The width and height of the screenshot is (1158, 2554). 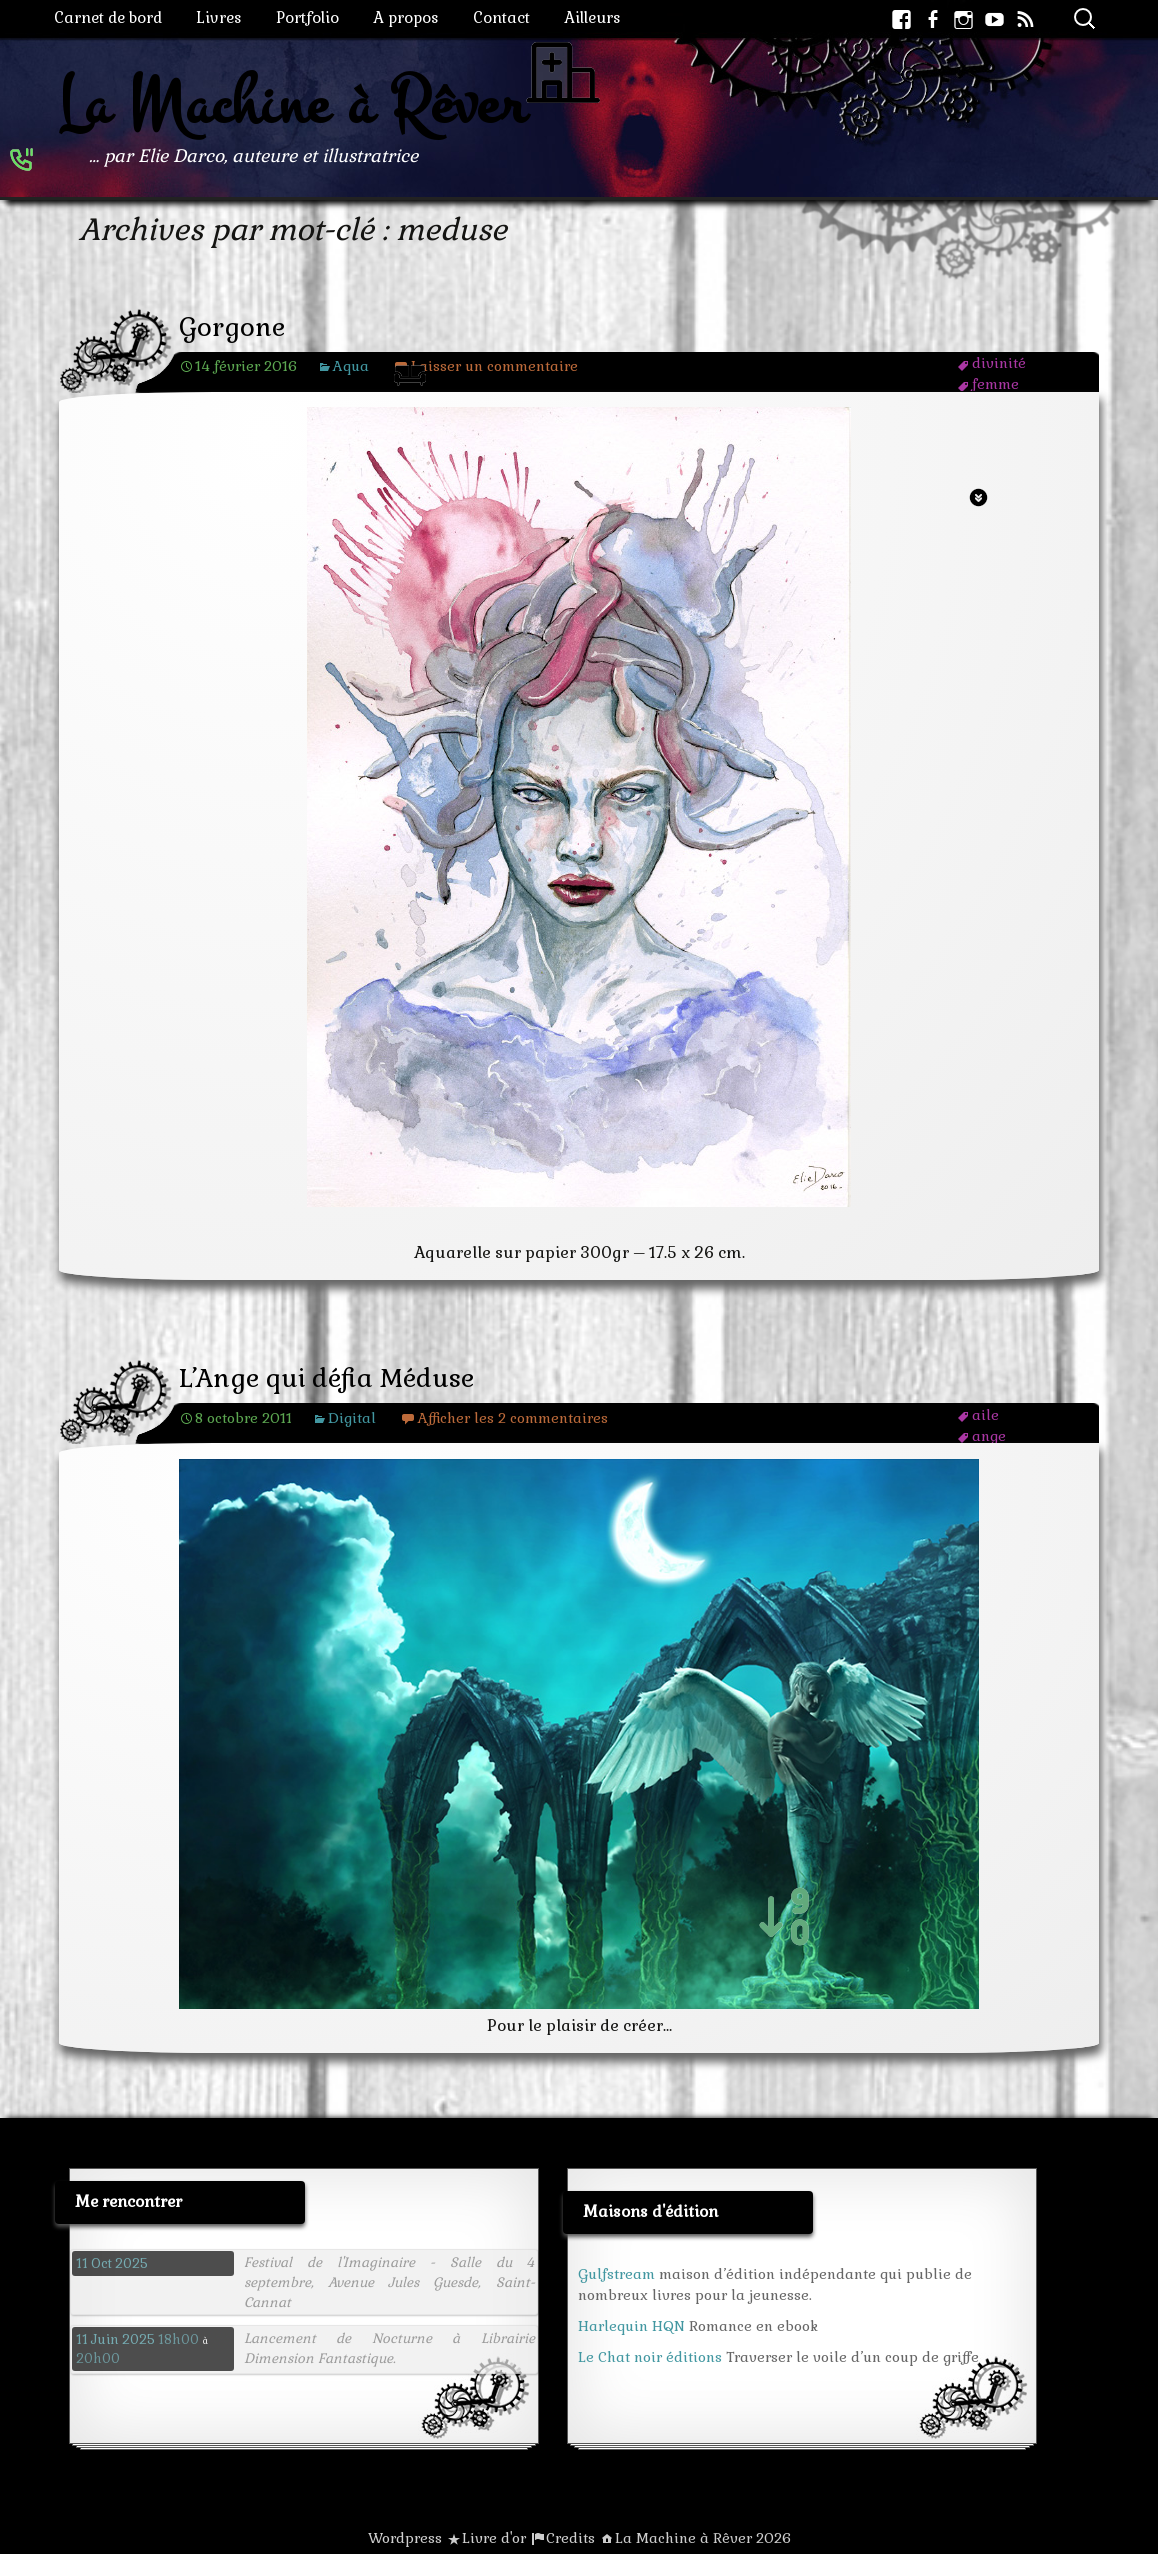 What do you see at coordinates (410, 375) in the screenshot?
I see `browse furniture or home decor items` at bounding box center [410, 375].